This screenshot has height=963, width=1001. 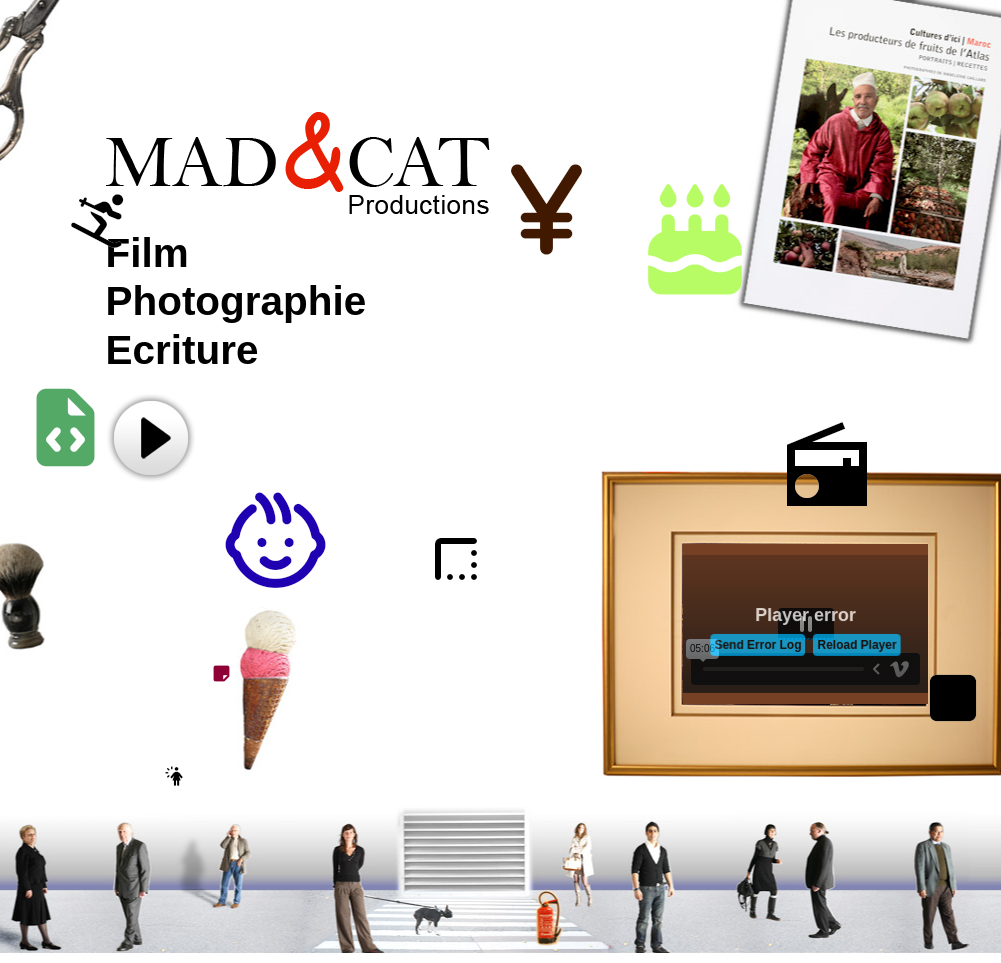 I want to click on view price in japanese yen, so click(x=546, y=209).